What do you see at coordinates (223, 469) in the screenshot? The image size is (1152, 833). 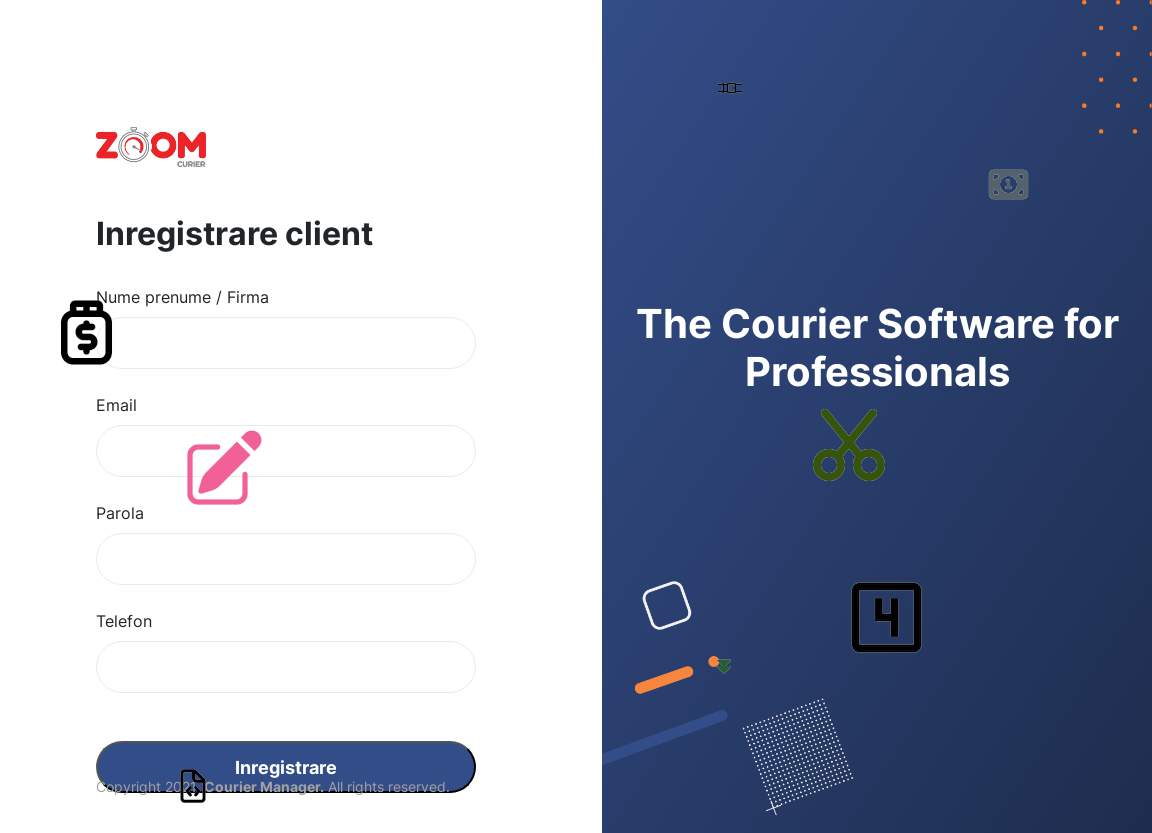 I see `edit or compose a new document` at bounding box center [223, 469].